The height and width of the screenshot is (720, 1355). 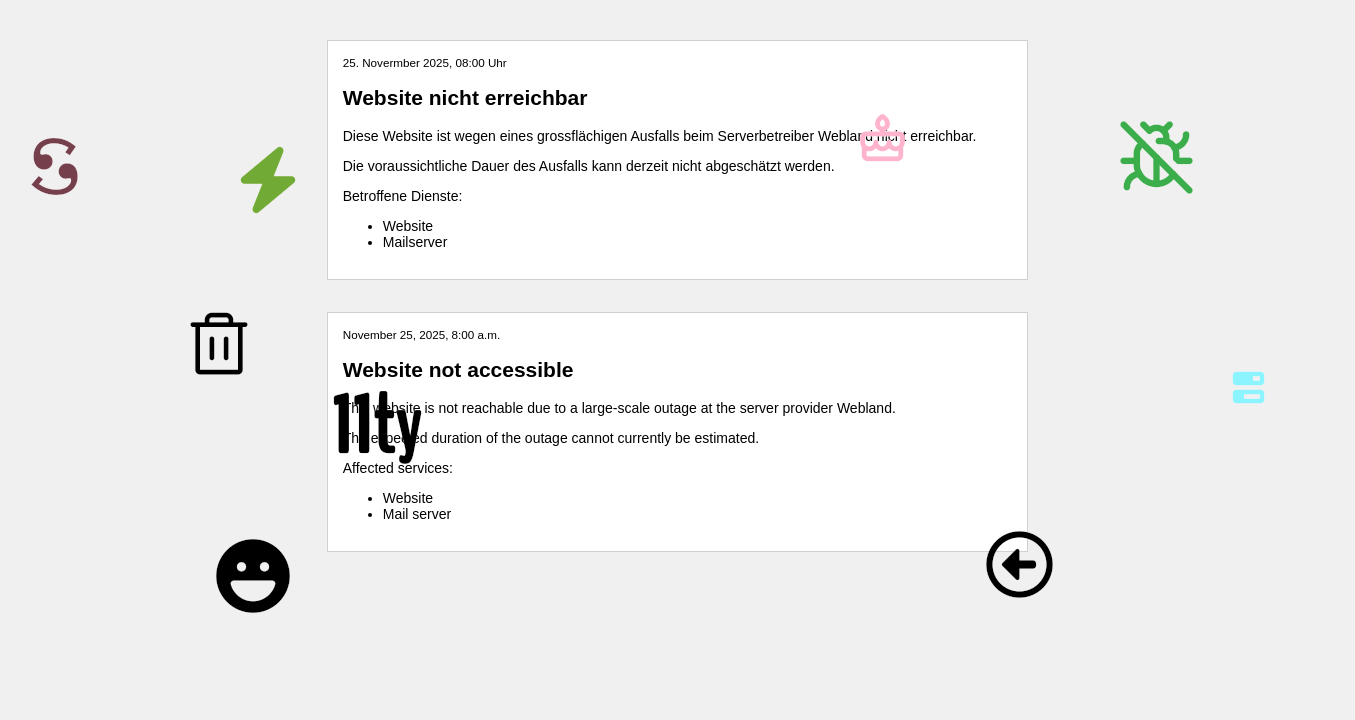 What do you see at coordinates (1019, 564) in the screenshot?
I see `go back to the previous screen` at bounding box center [1019, 564].